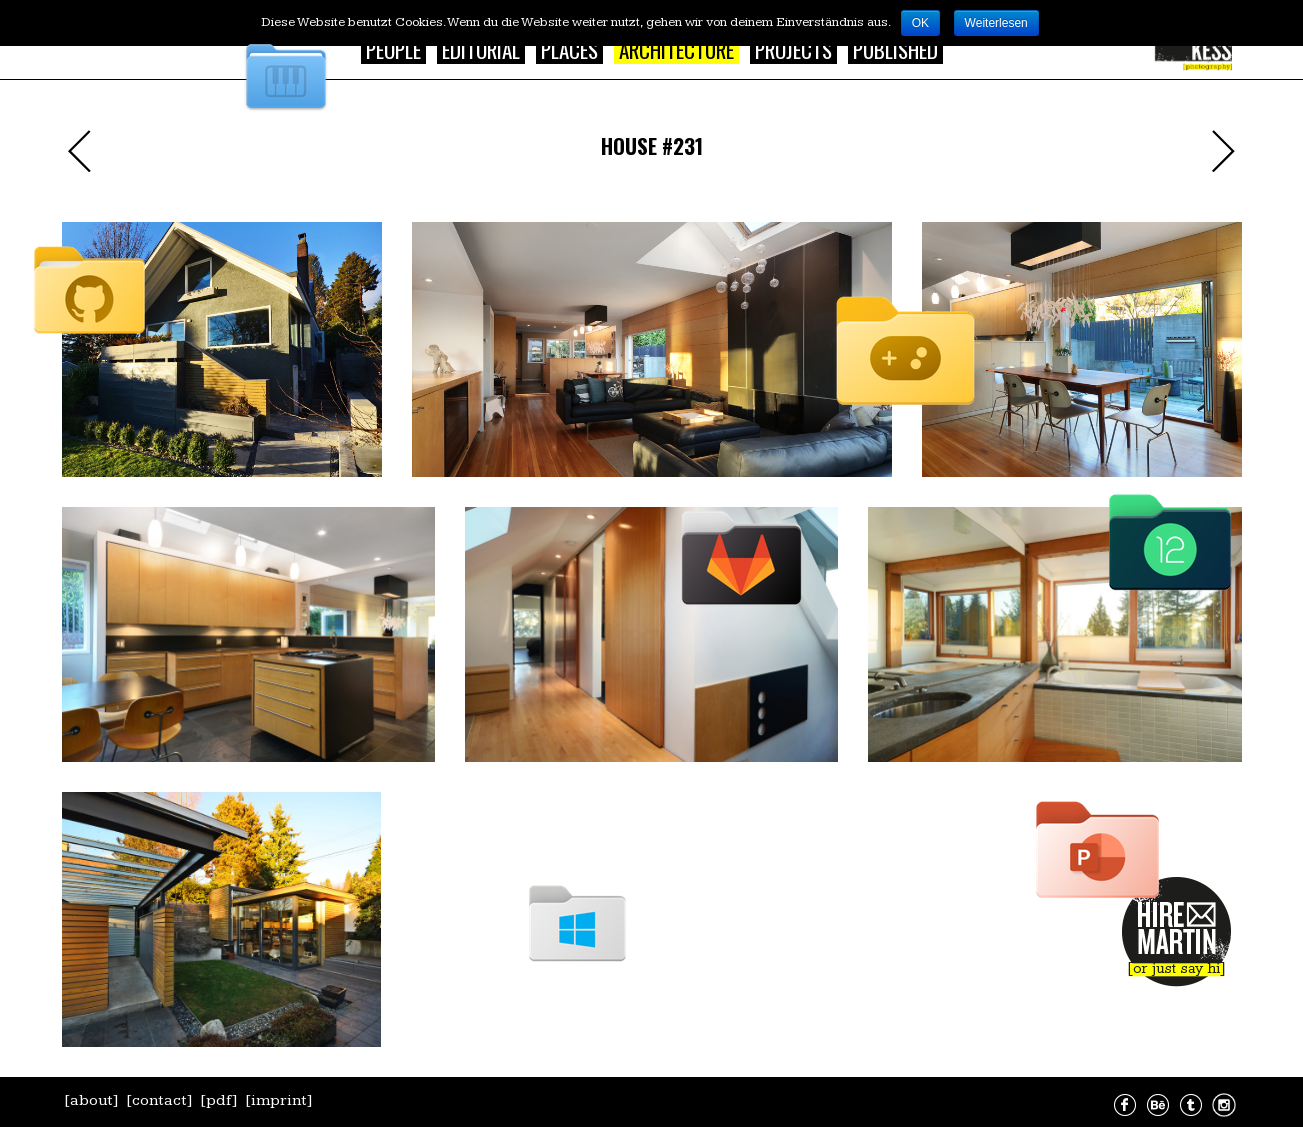 The image size is (1303, 1127). Describe the element at coordinates (741, 561) in the screenshot. I see `folder containing GitLab projects or repositories` at that location.